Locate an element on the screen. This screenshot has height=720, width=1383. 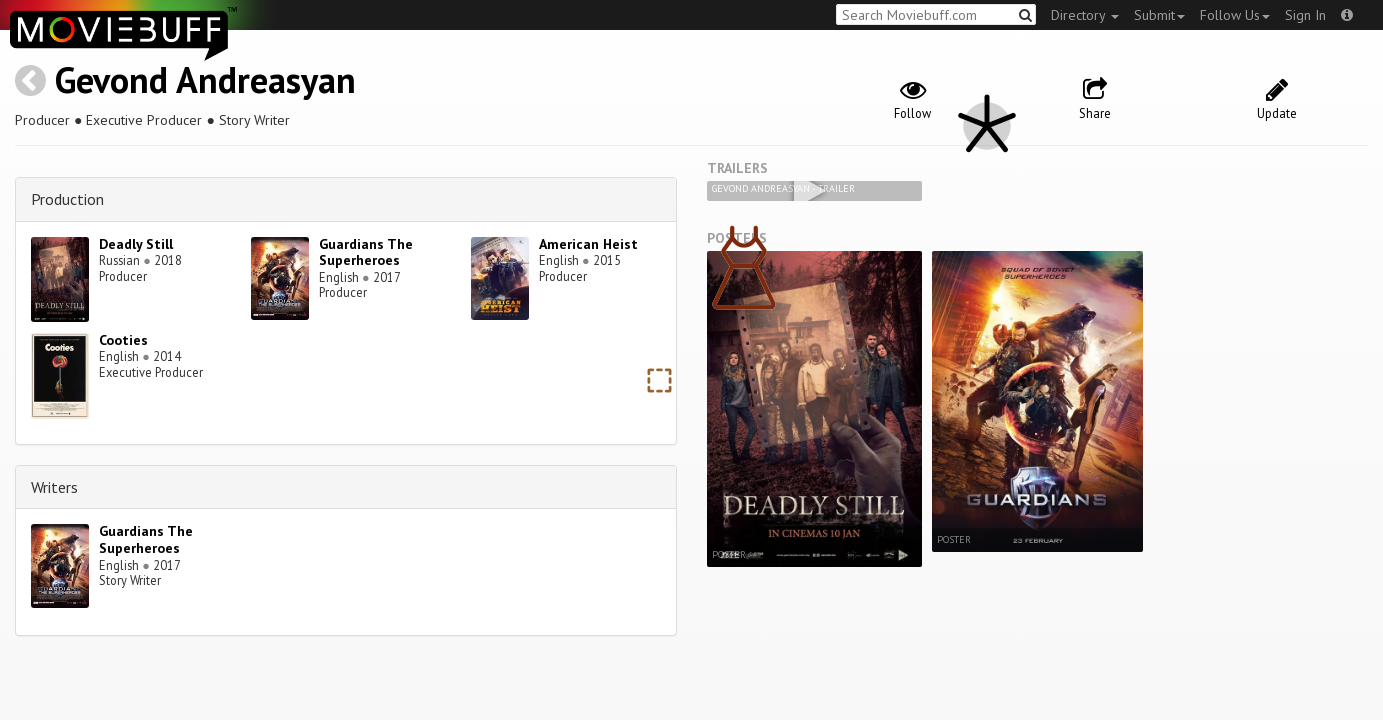
select or crop an area is located at coordinates (659, 380).